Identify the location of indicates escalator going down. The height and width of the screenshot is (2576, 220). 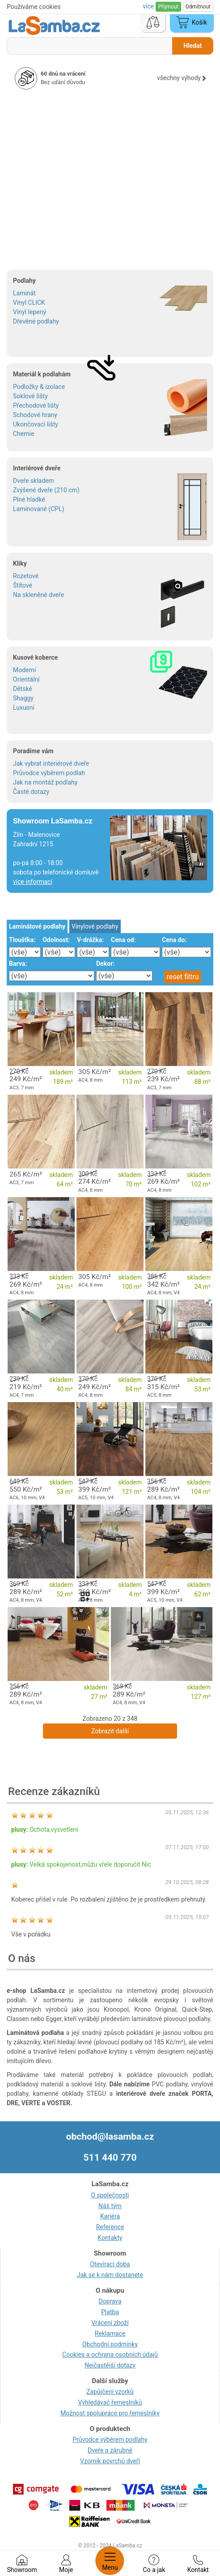
(101, 367).